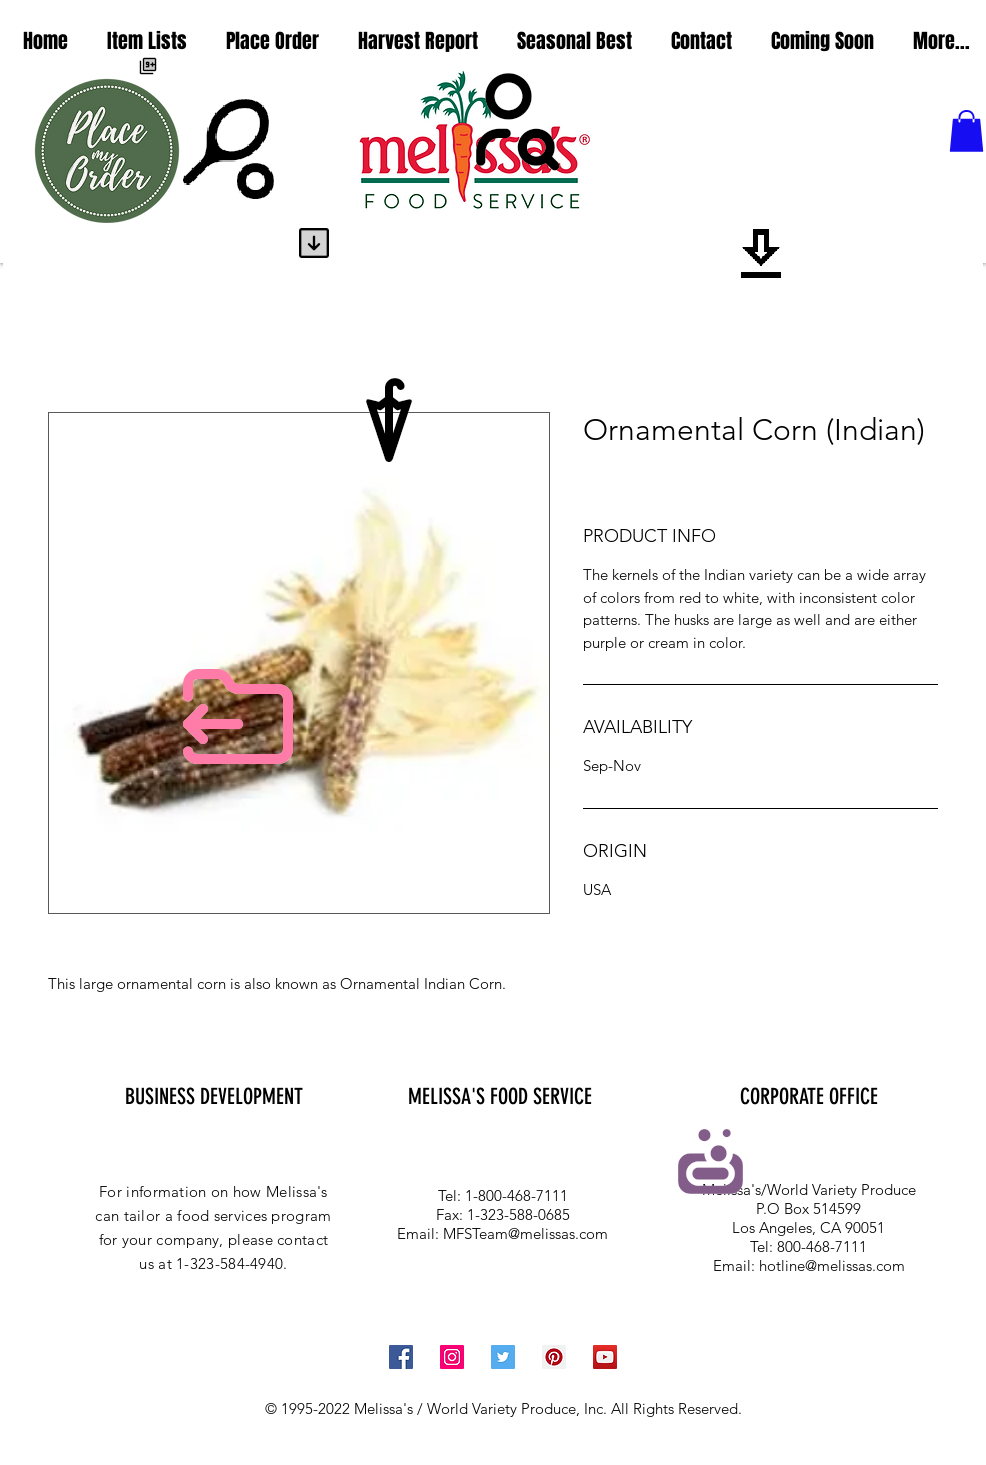  What do you see at coordinates (761, 255) in the screenshot?
I see `download a file or content` at bounding box center [761, 255].